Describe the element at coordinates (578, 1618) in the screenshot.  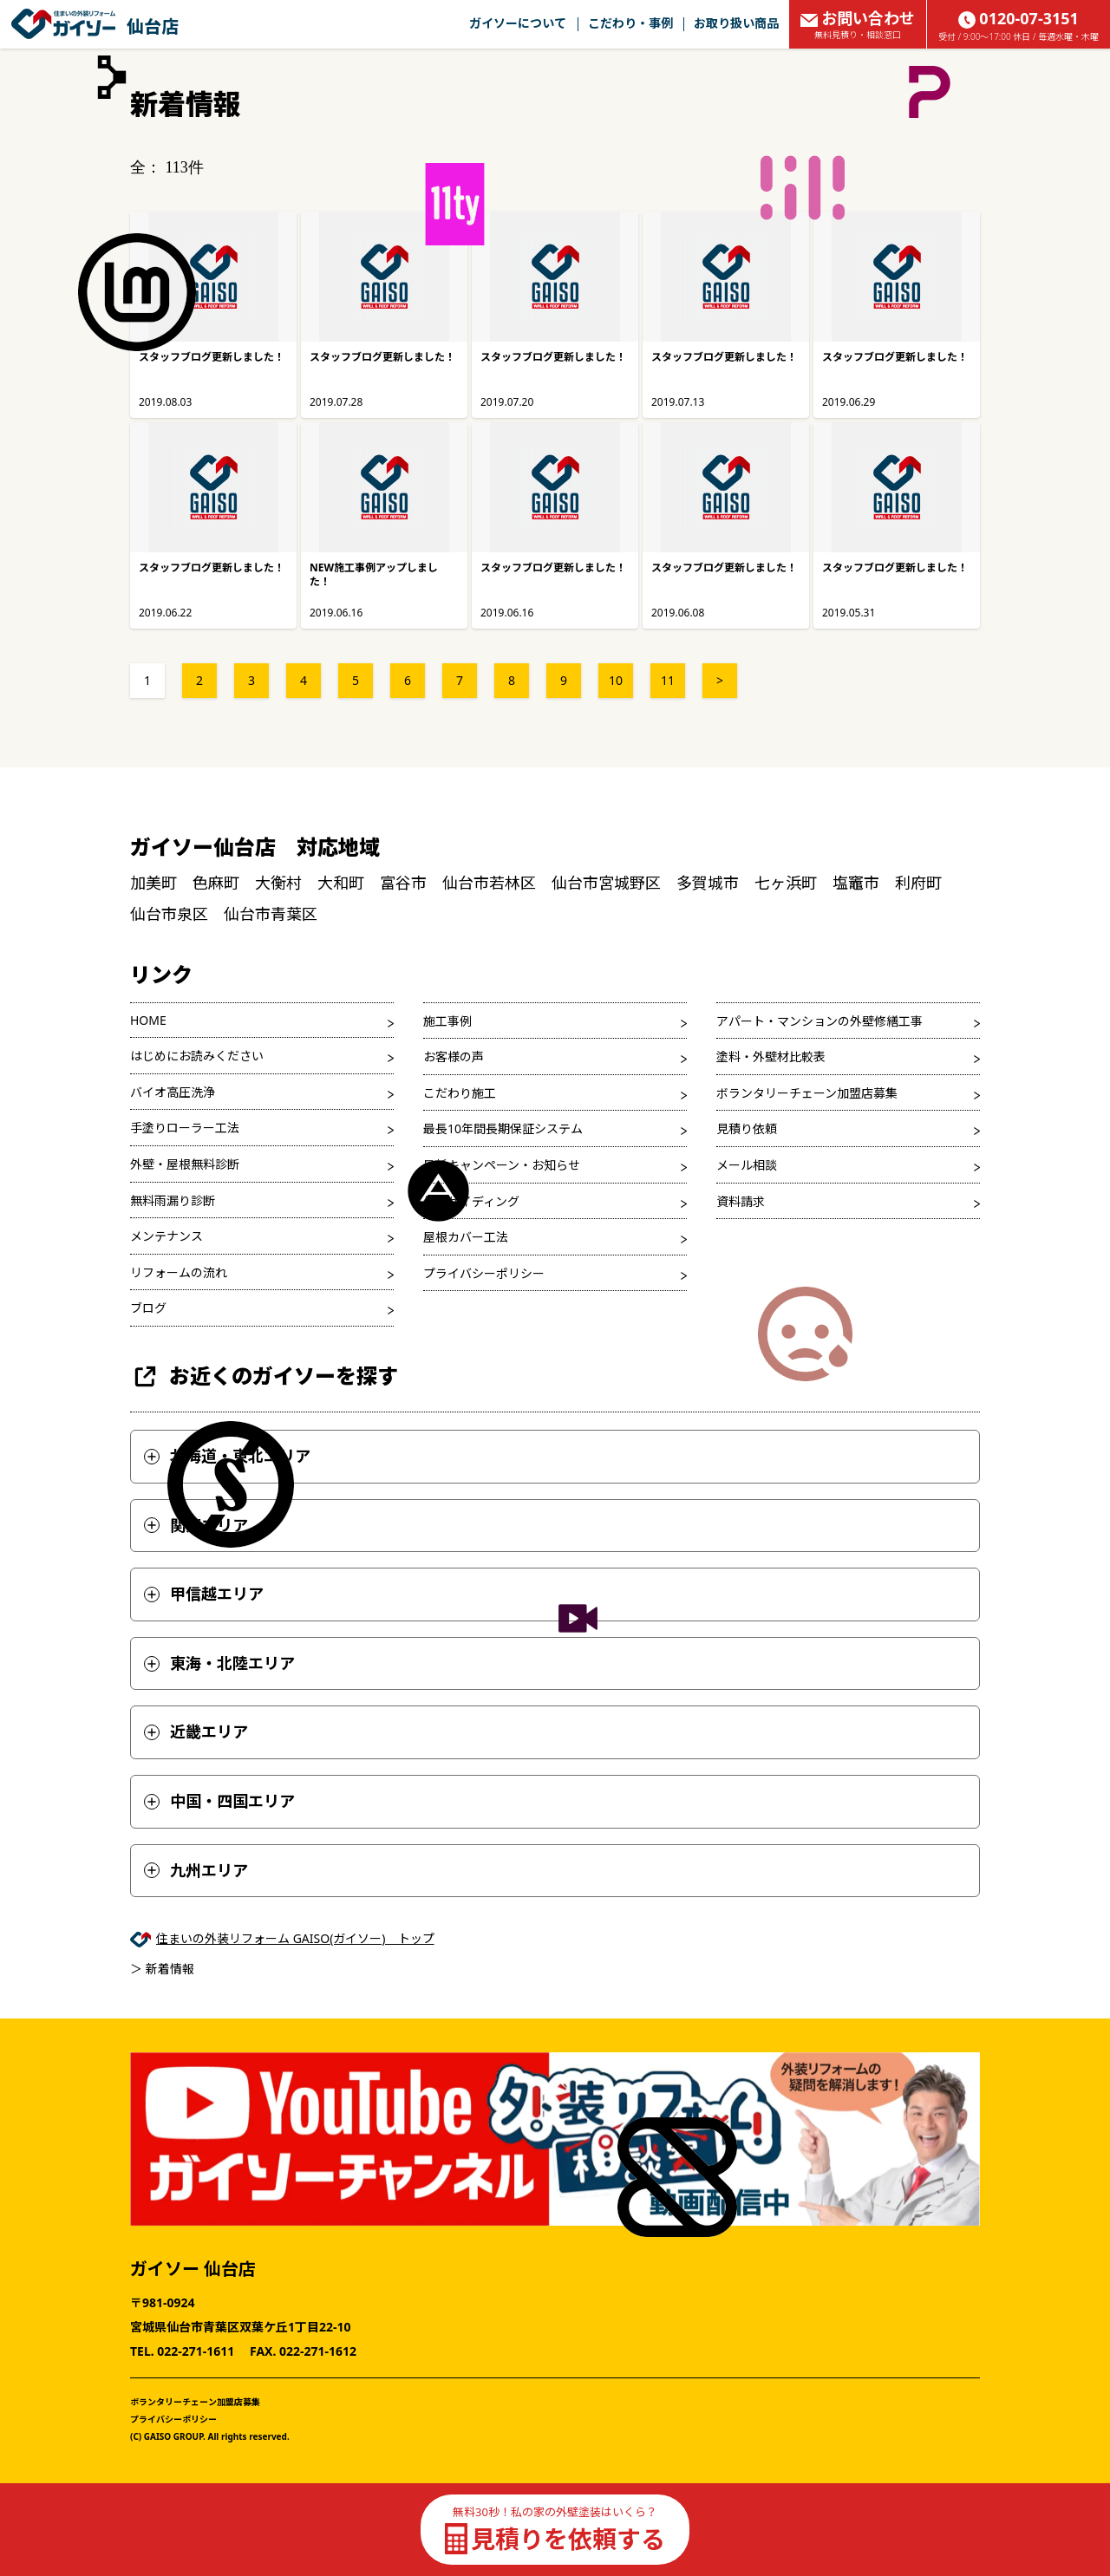
I see `start a live video broadcast` at that location.